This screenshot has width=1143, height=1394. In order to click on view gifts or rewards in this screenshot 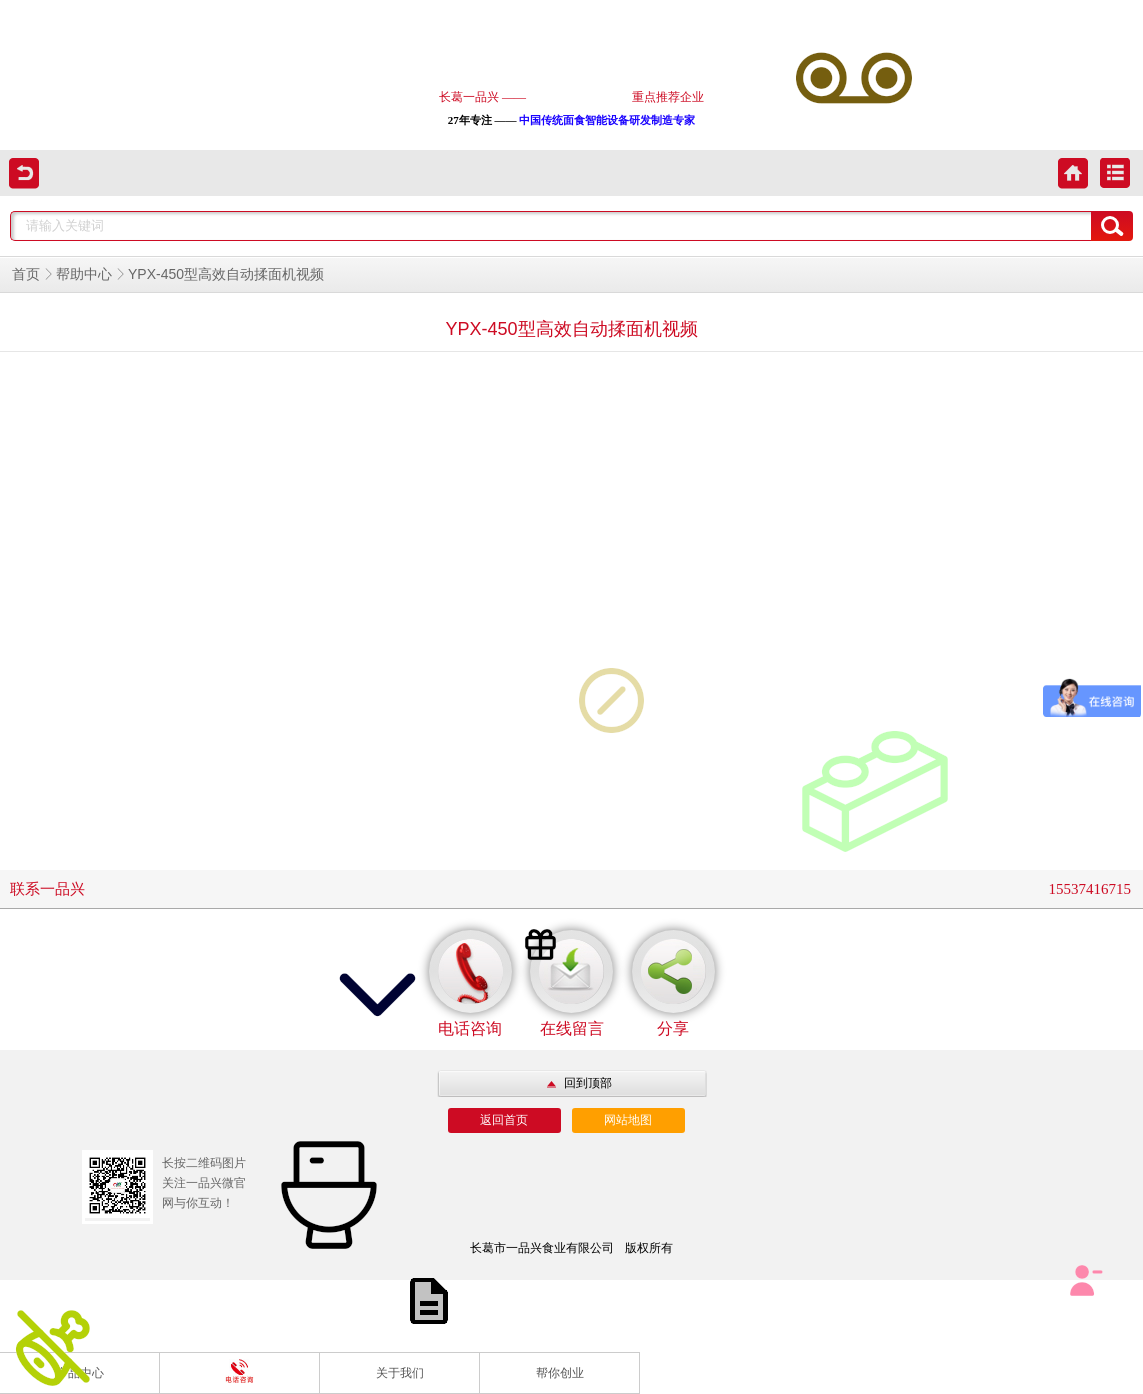, I will do `click(540, 944)`.